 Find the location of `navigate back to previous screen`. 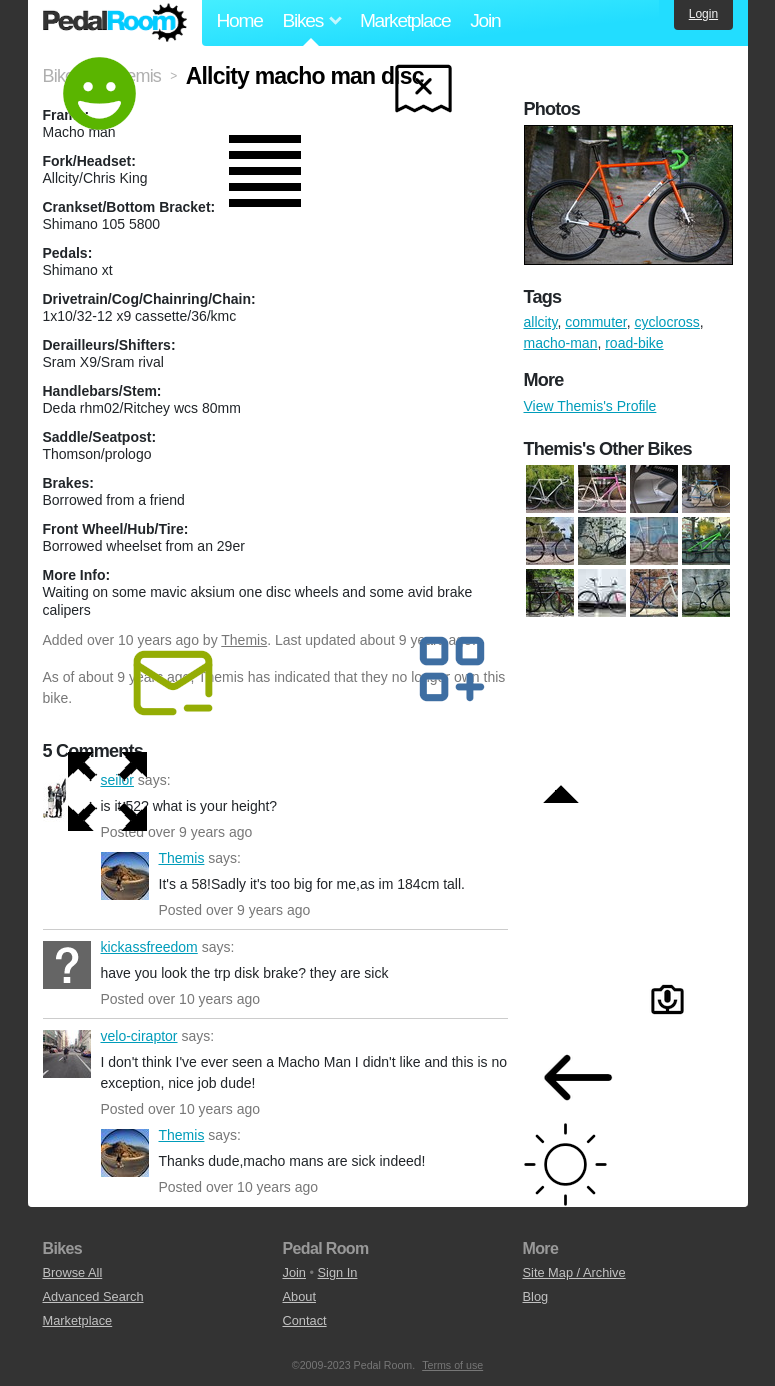

navigate back to previous screen is located at coordinates (577, 1077).